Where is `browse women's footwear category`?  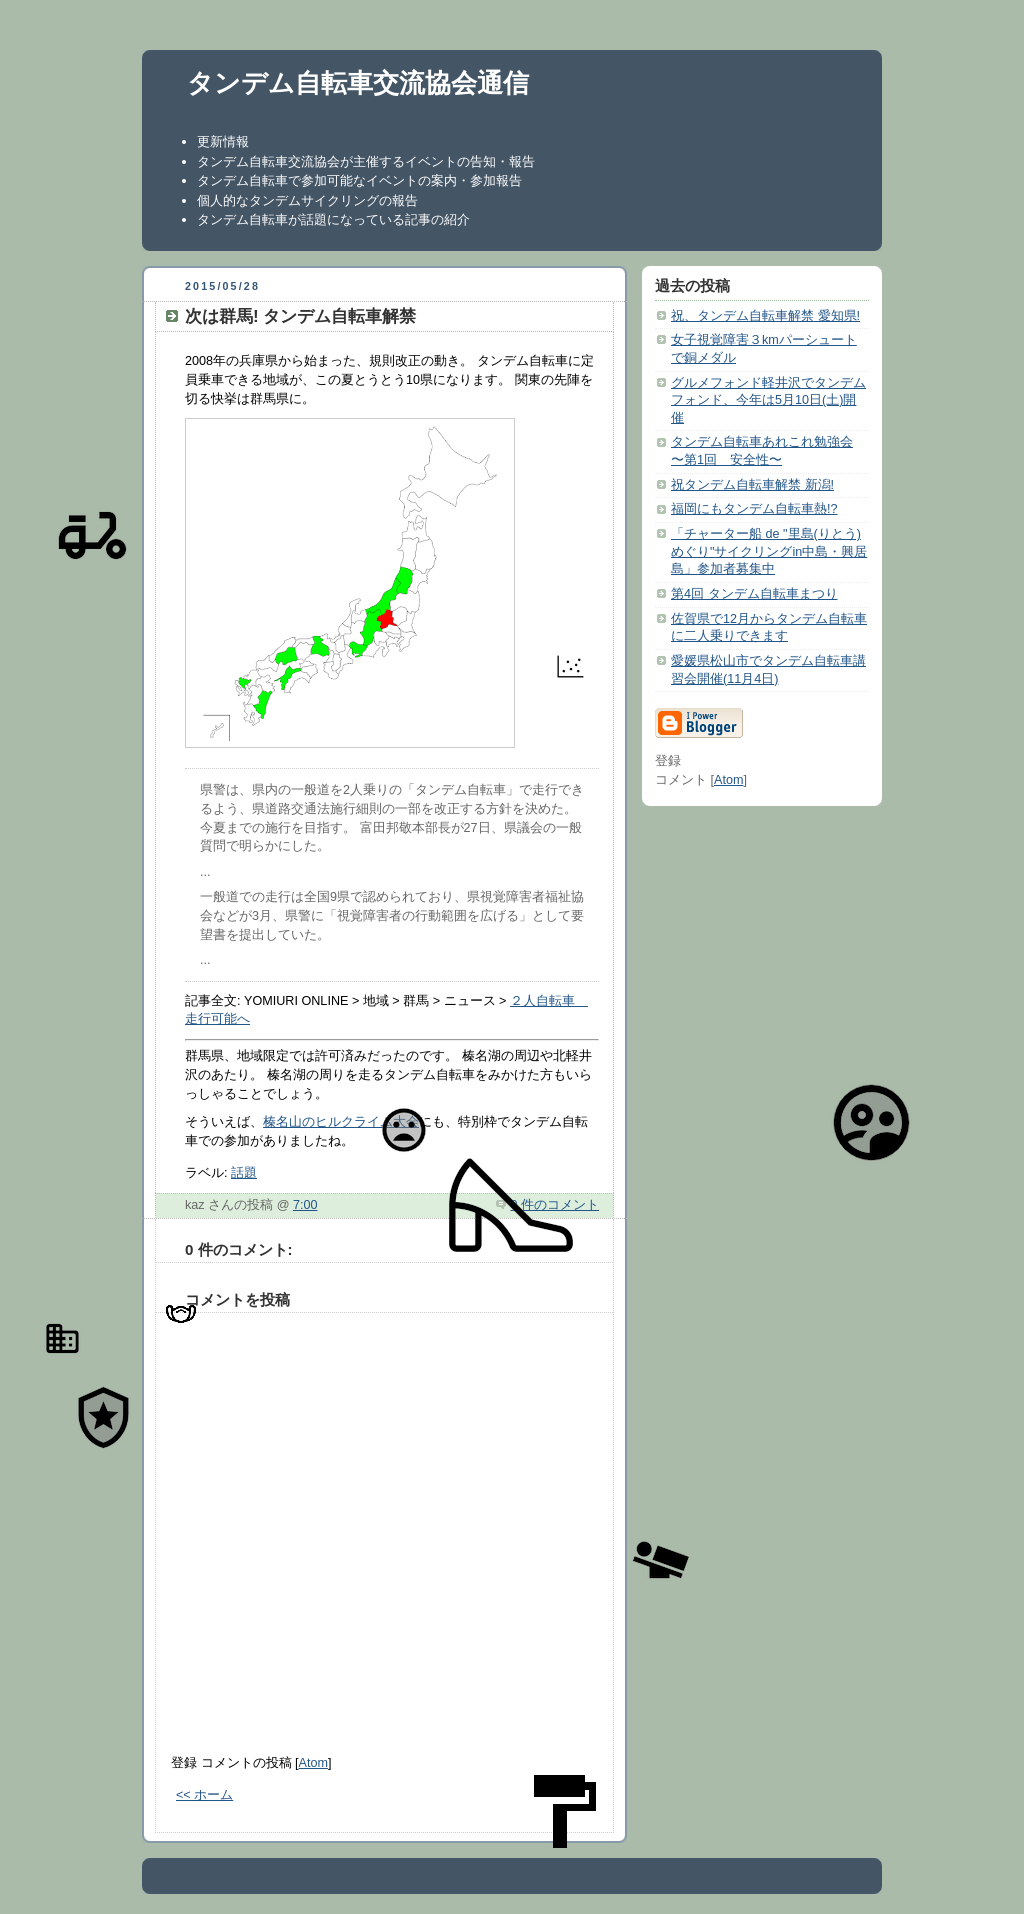
browse women's footwear category is located at coordinates (504, 1209).